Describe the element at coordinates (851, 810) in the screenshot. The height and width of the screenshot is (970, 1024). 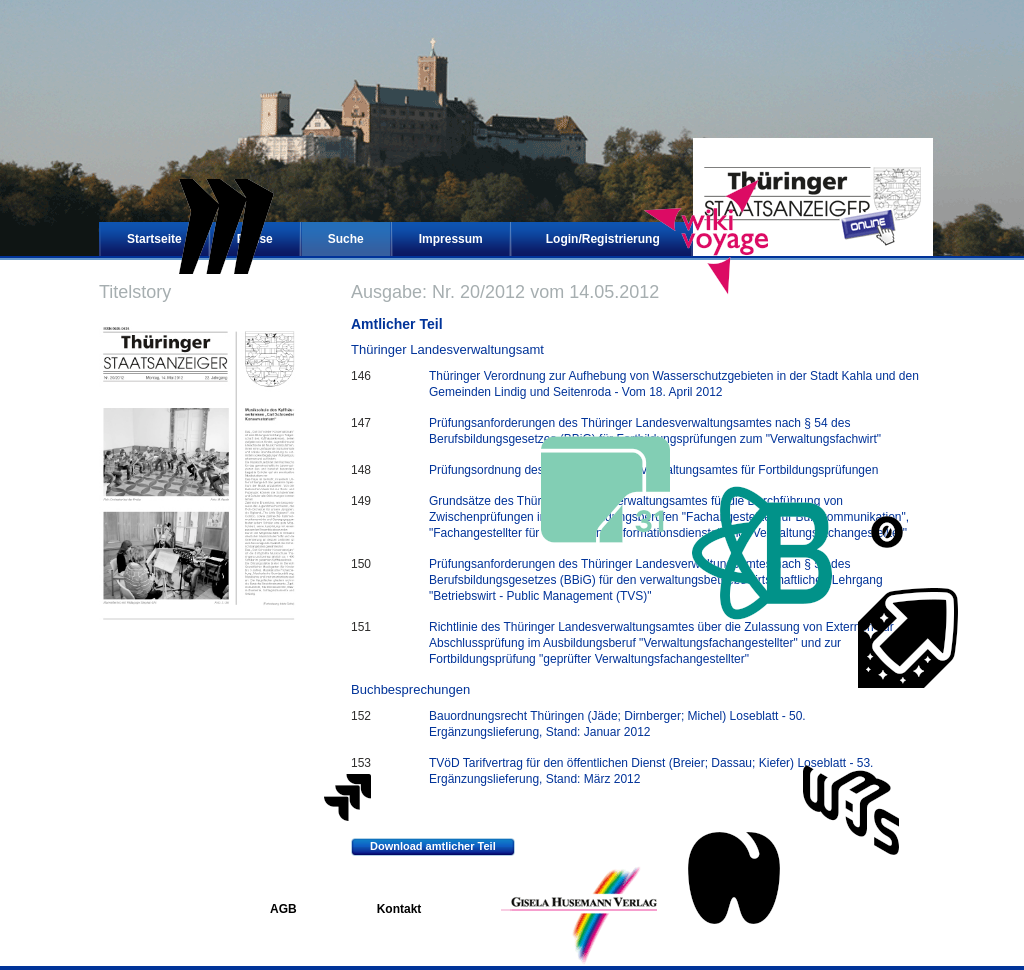
I see `web3.js library or project branding` at that location.